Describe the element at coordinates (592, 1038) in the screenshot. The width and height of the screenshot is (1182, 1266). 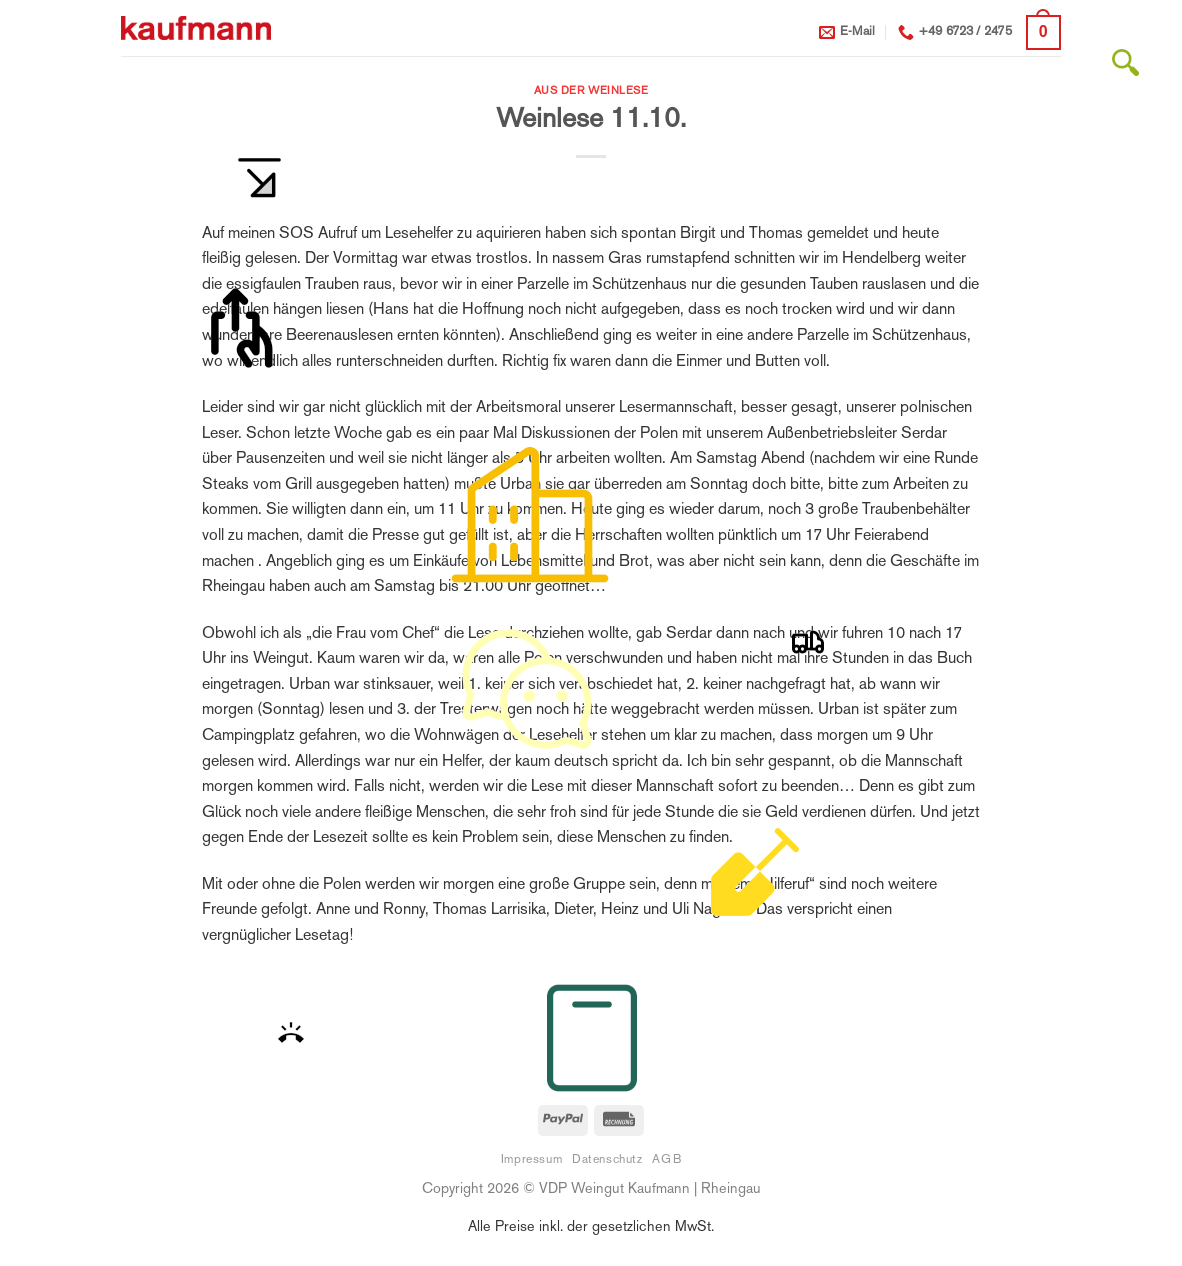
I see `tablet device with speaker` at that location.